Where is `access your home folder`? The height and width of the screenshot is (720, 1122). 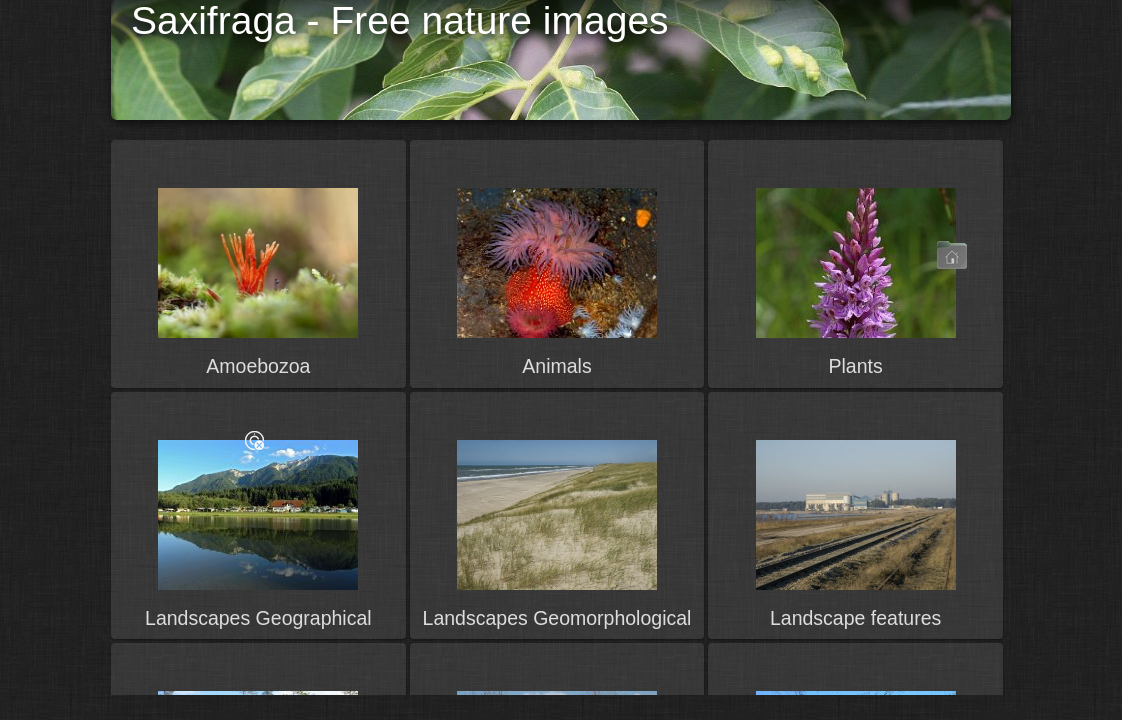 access your home folder is located at coordinates (952, 255).